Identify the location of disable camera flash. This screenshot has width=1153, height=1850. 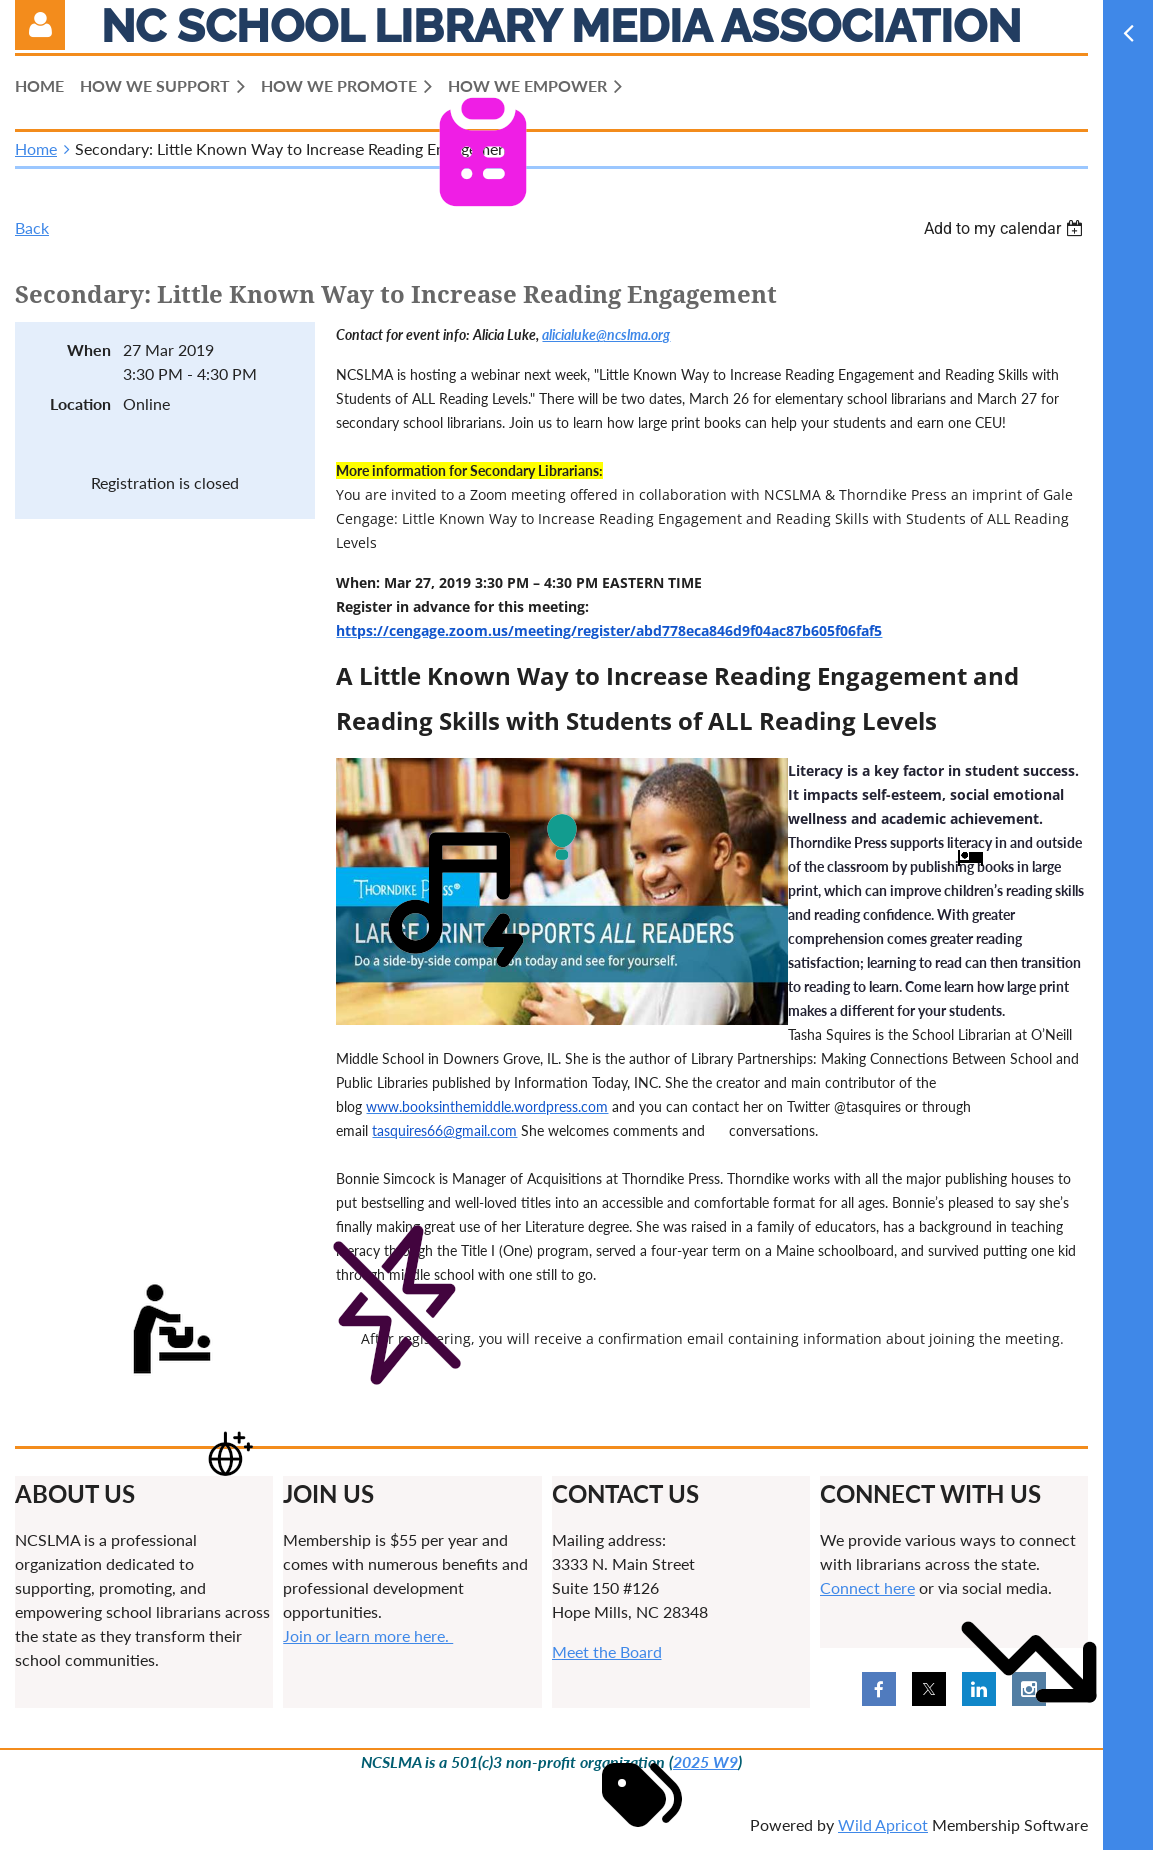
(397, 1305).